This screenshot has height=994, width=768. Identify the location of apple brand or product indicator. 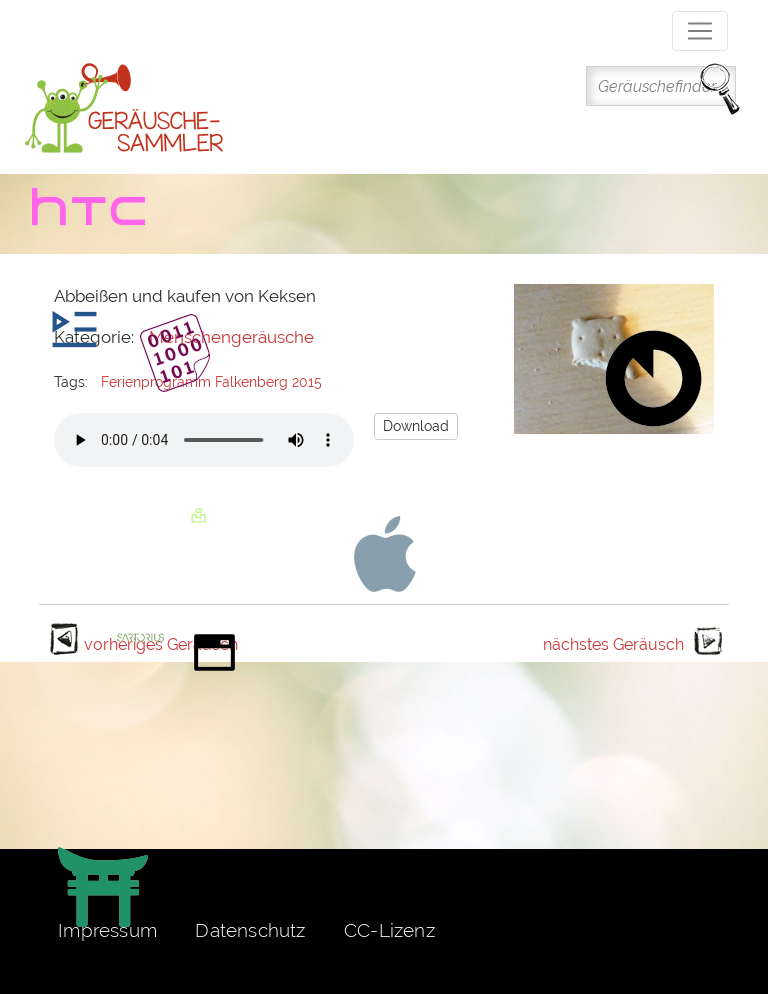
(385, 554).